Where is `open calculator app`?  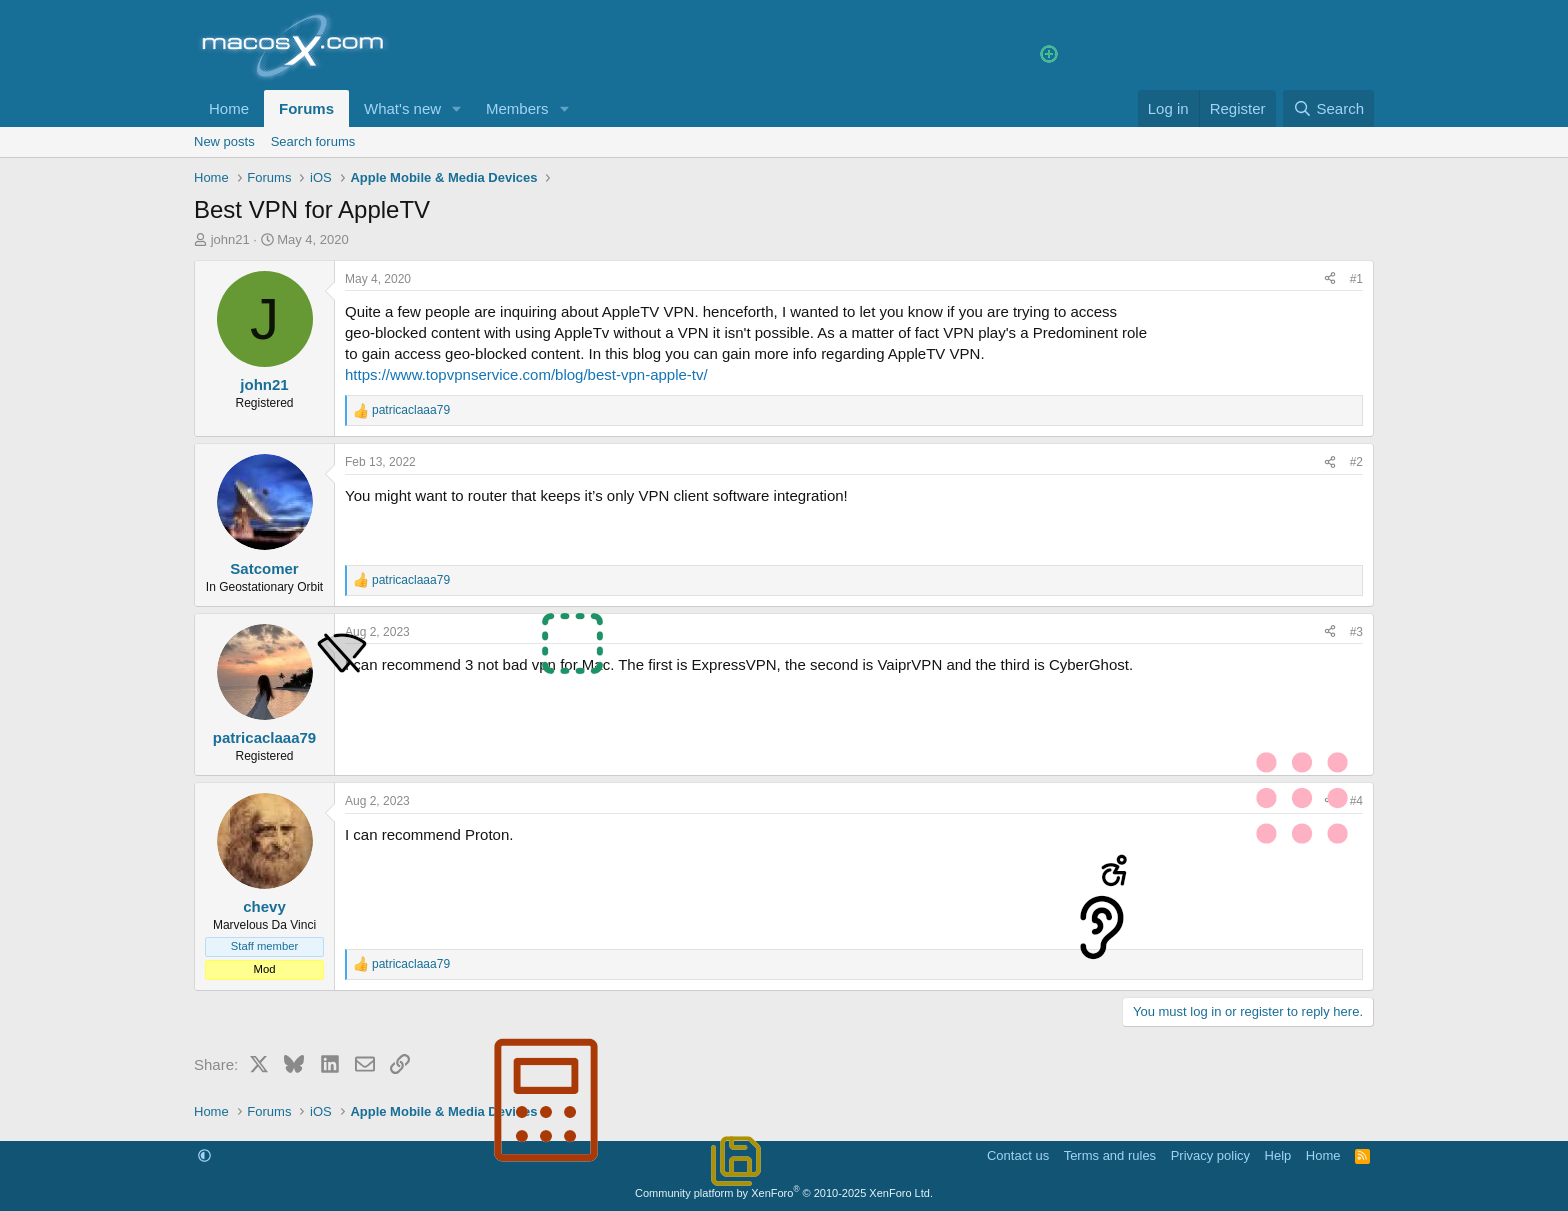
open calculator app is located at coordinates (546, 1100).